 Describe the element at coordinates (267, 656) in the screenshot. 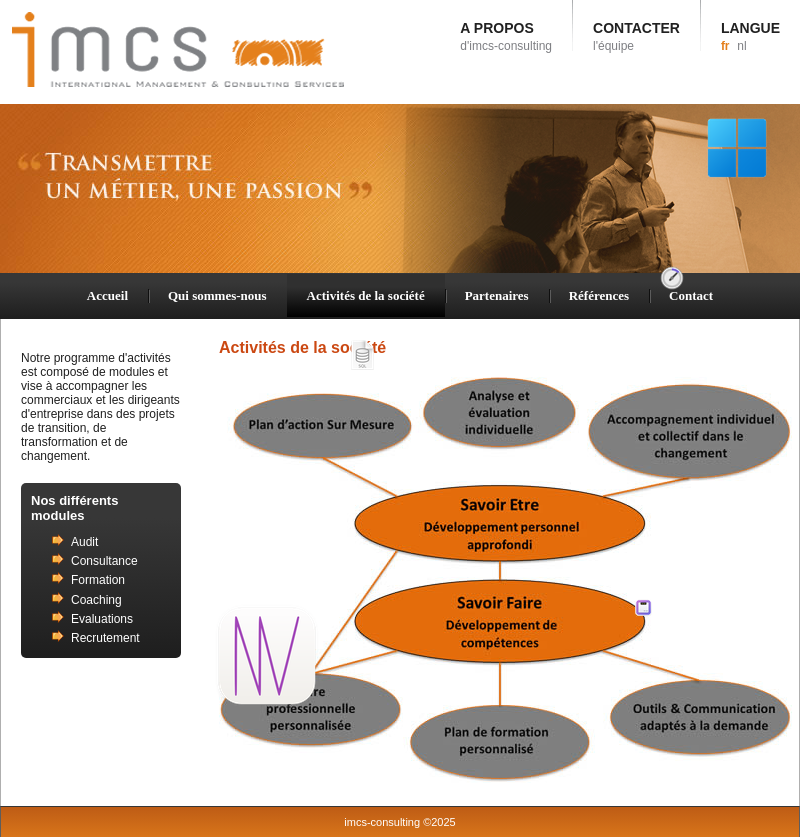

I see `launch nvtop gpu monitoring application` at that location.